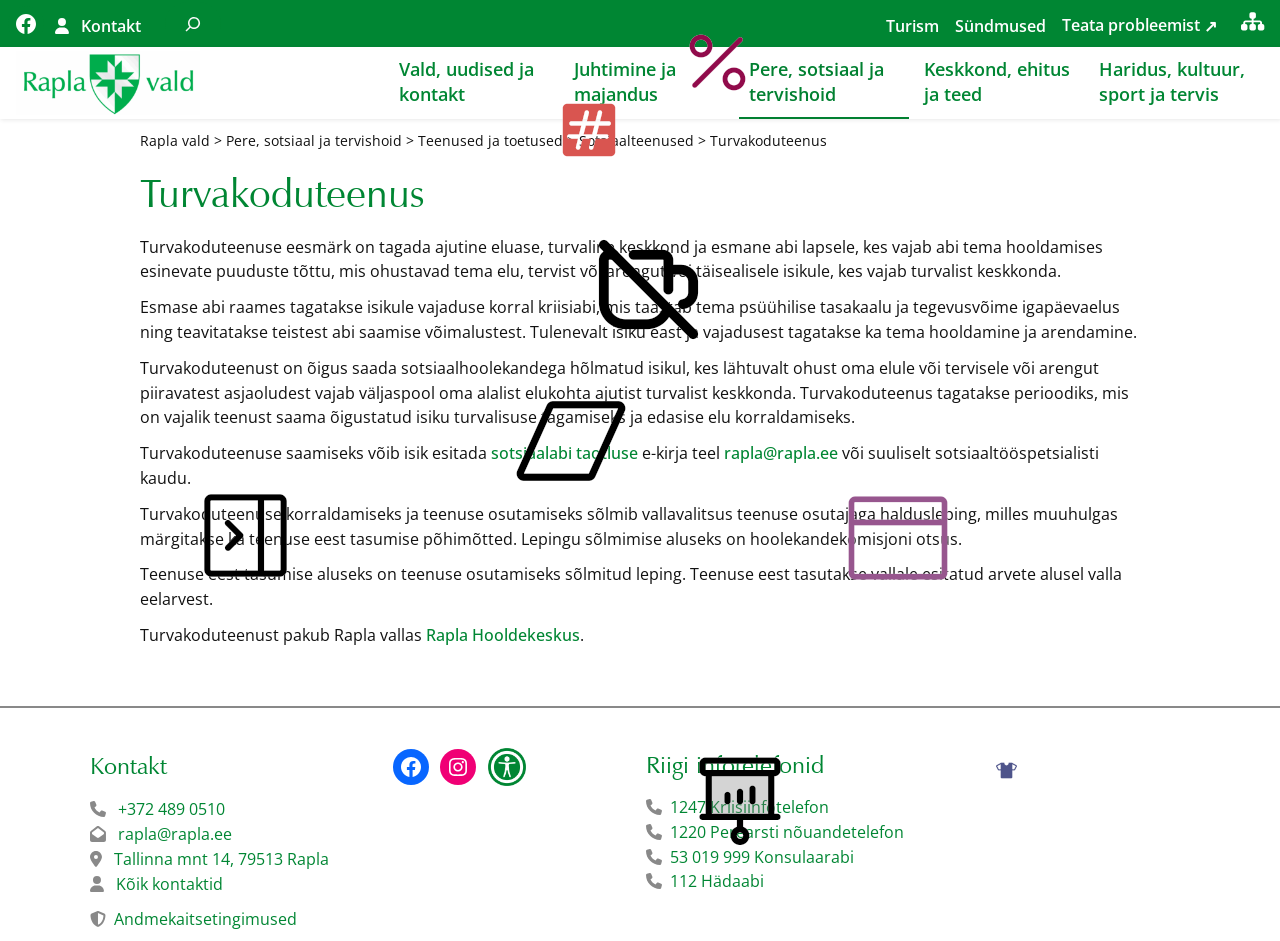  What do you see at coordinates (648, 289) in the screenshot?
I see `no beverages allowed` at bounding box center [648, 289].